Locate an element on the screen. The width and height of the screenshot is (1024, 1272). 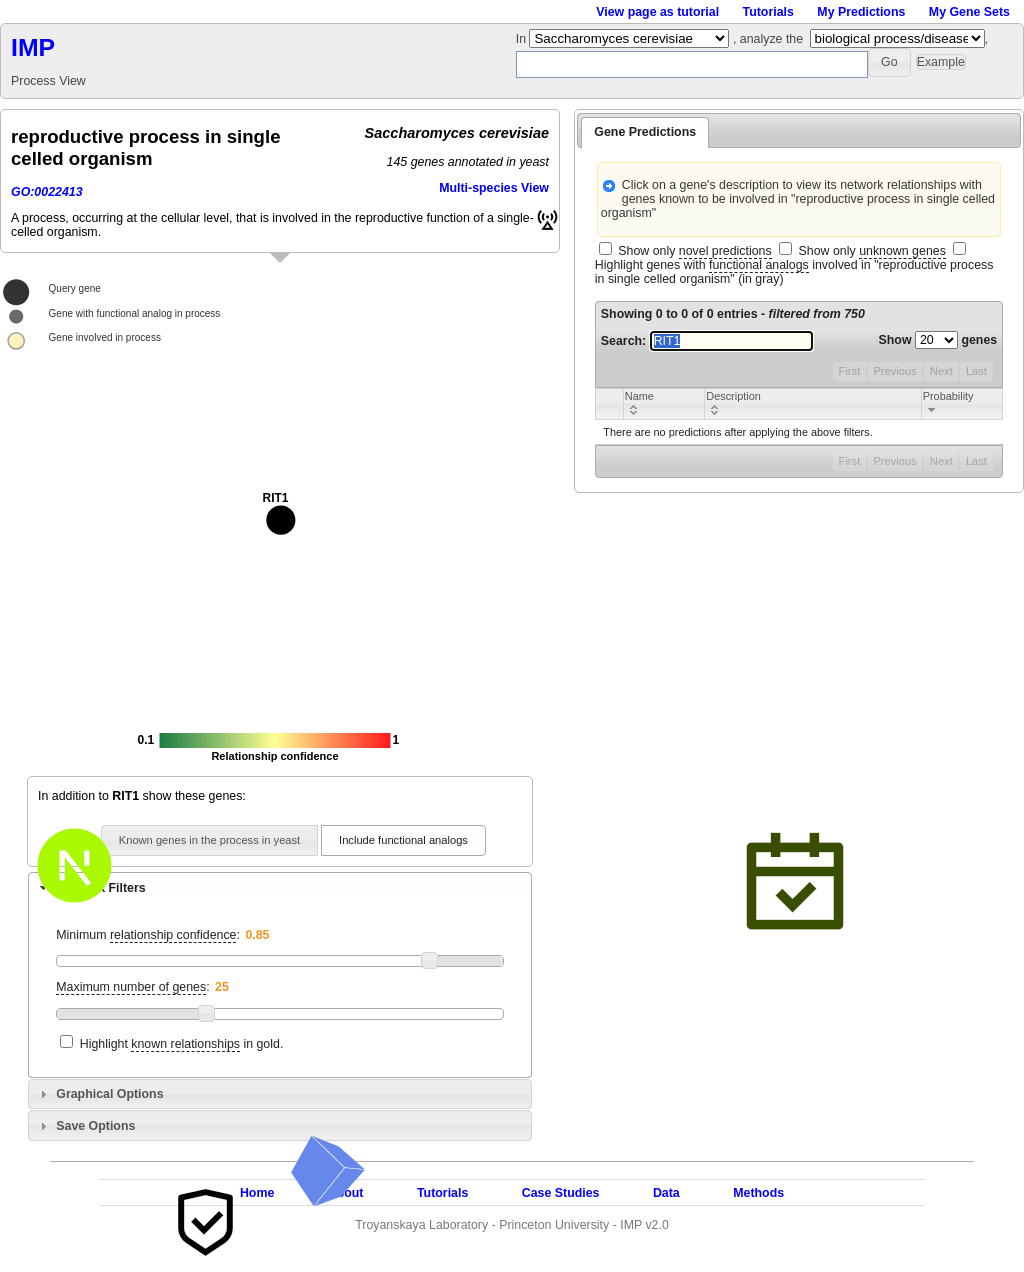
indicates verified security or protection status is located at coordinates (205, 1222).